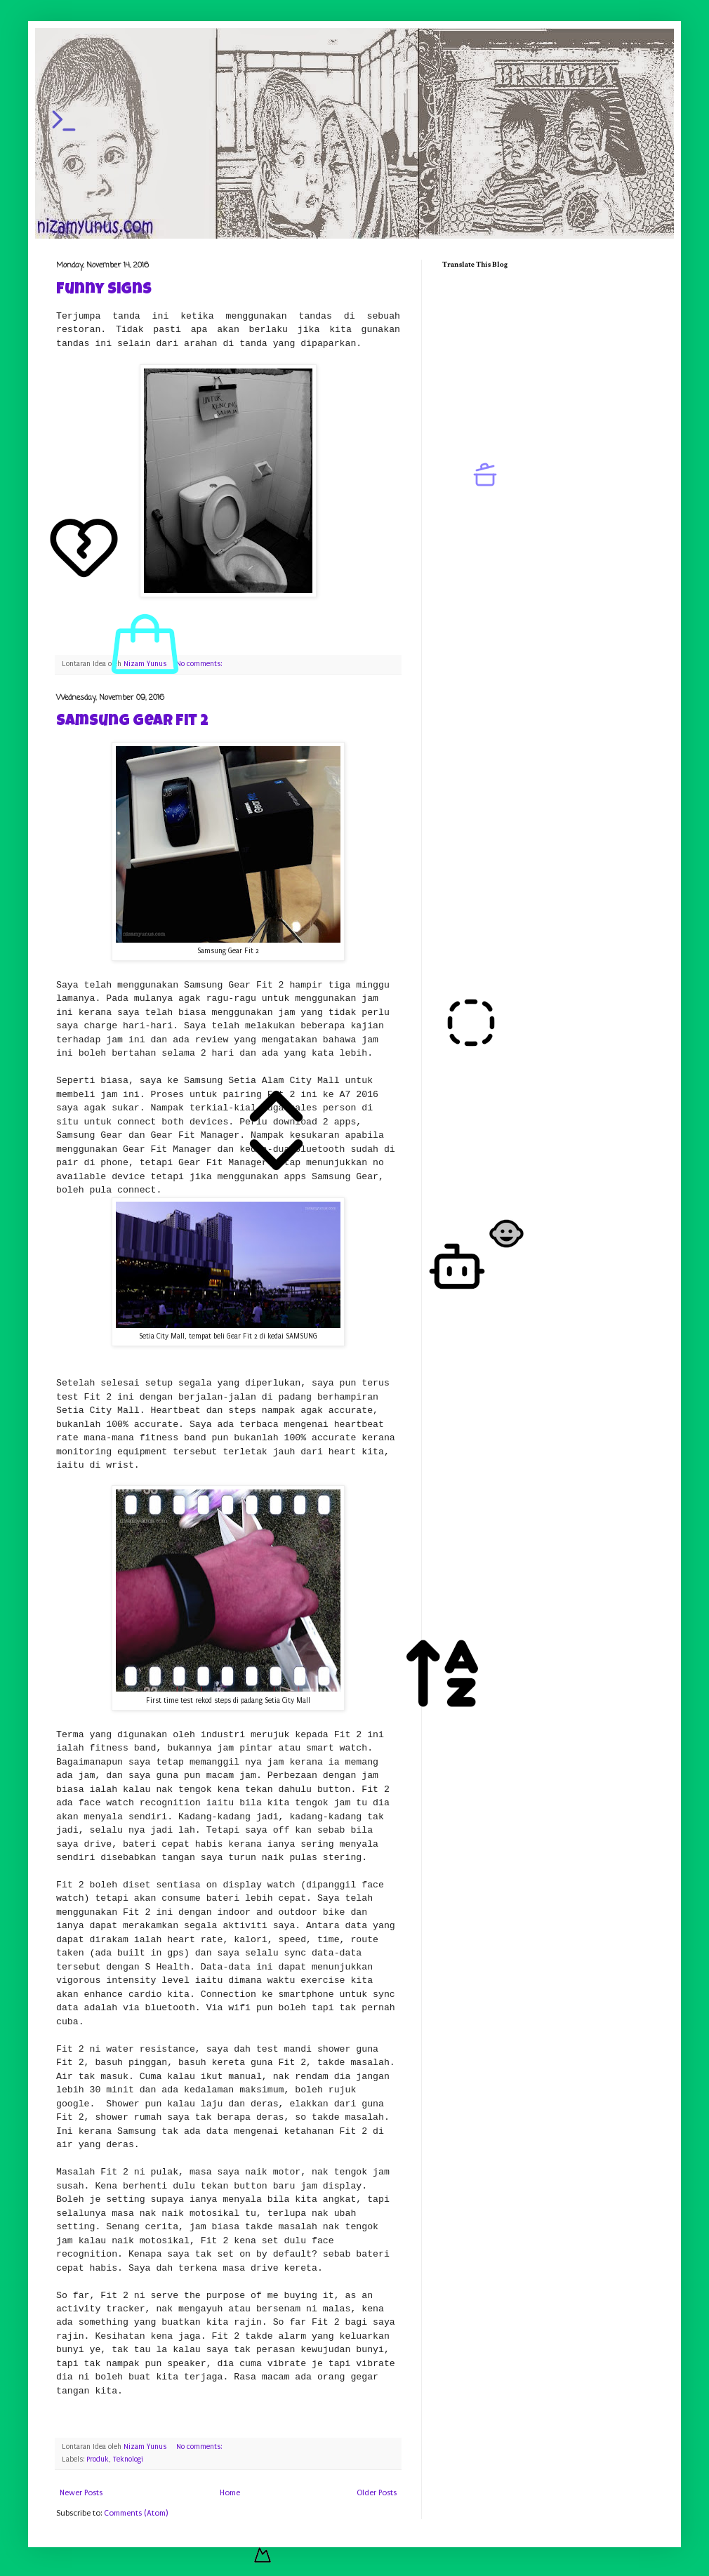 This screenshot has height=2576, width=709. What do you see at coordinates (276, 1130) in the screenshot?
I see `expand or collapse a dropdown menu` at bounding box center [276, 1130].